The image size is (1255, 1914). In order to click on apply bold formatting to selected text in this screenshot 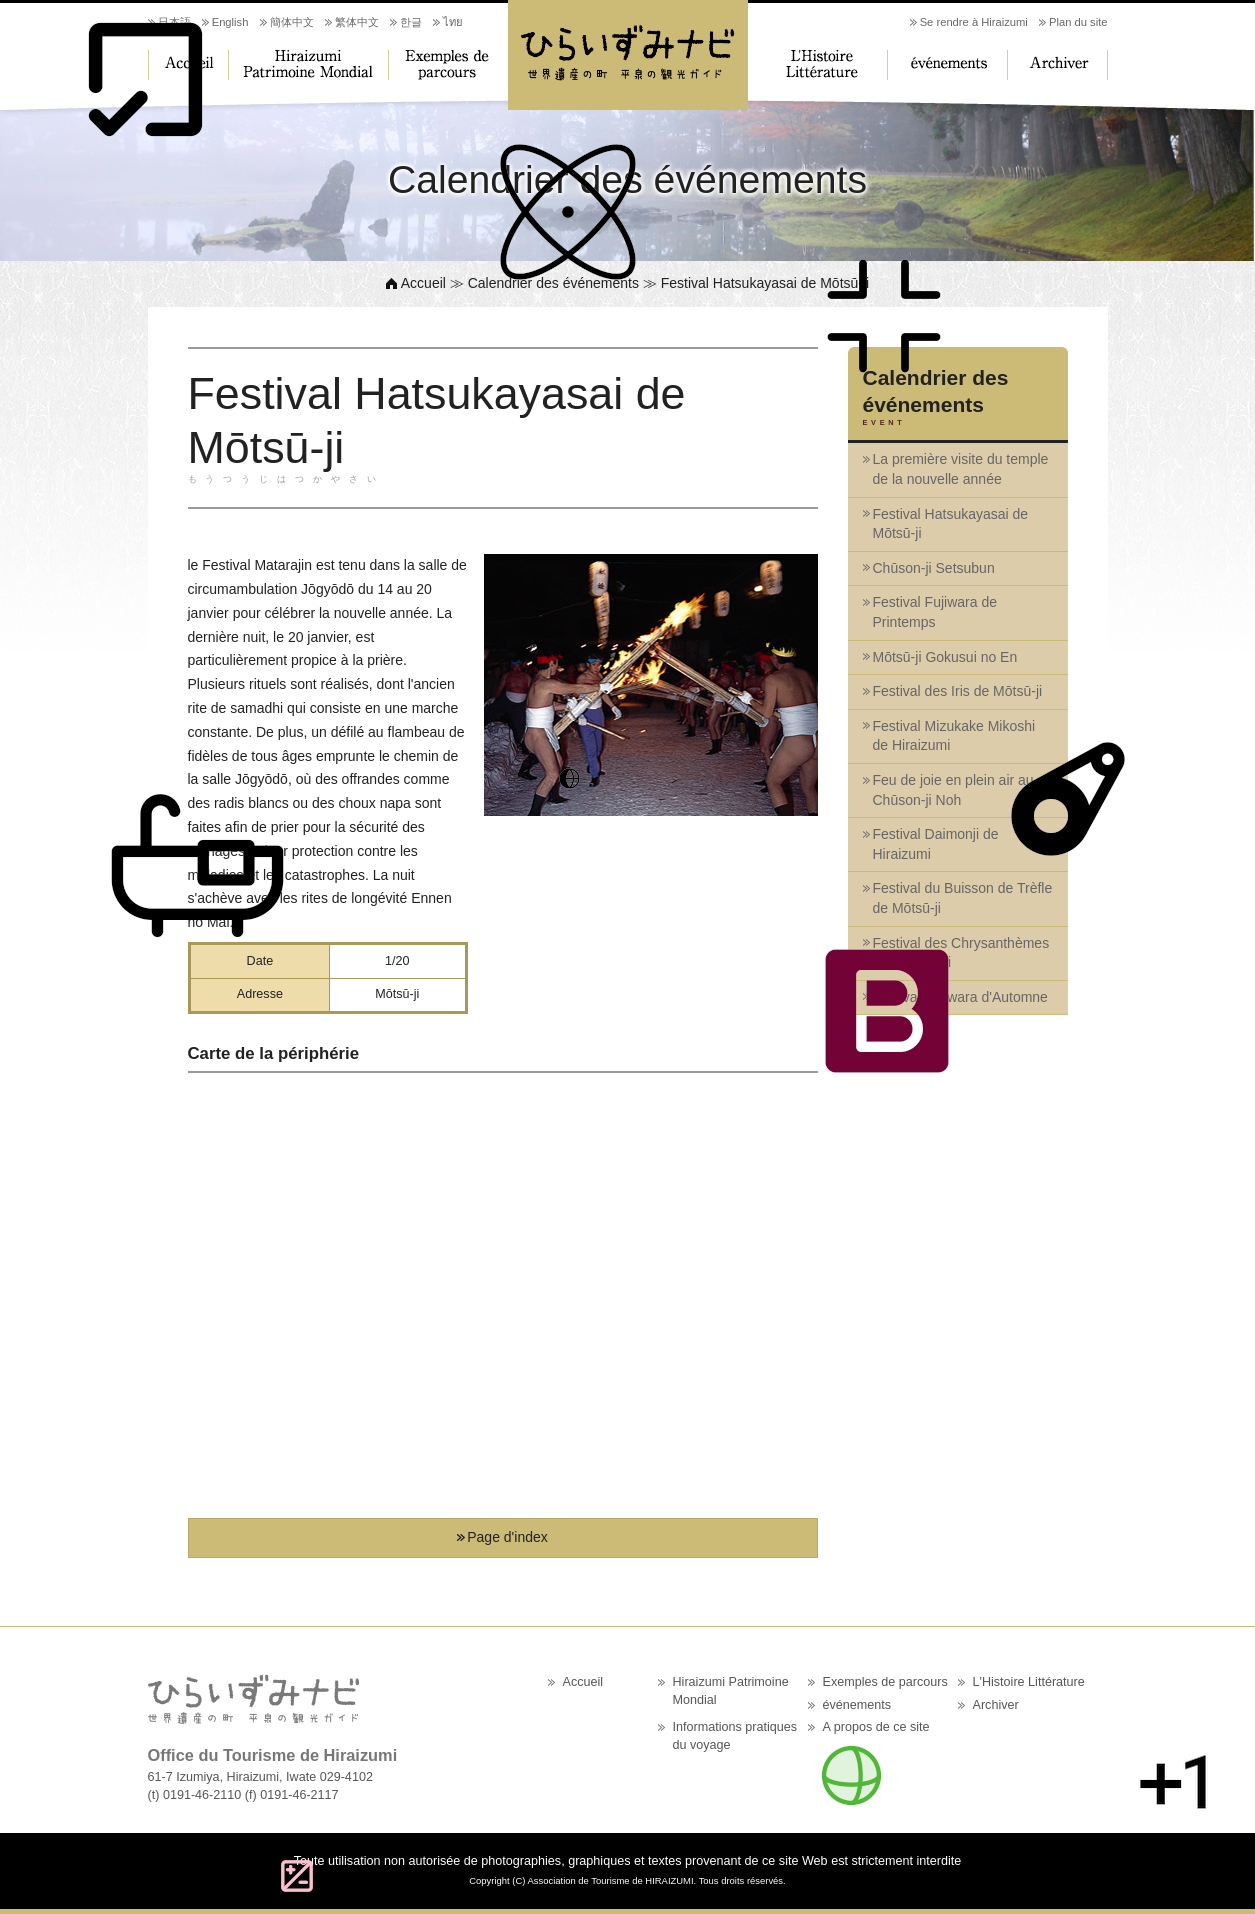, I will do `click(887, 1011)`.